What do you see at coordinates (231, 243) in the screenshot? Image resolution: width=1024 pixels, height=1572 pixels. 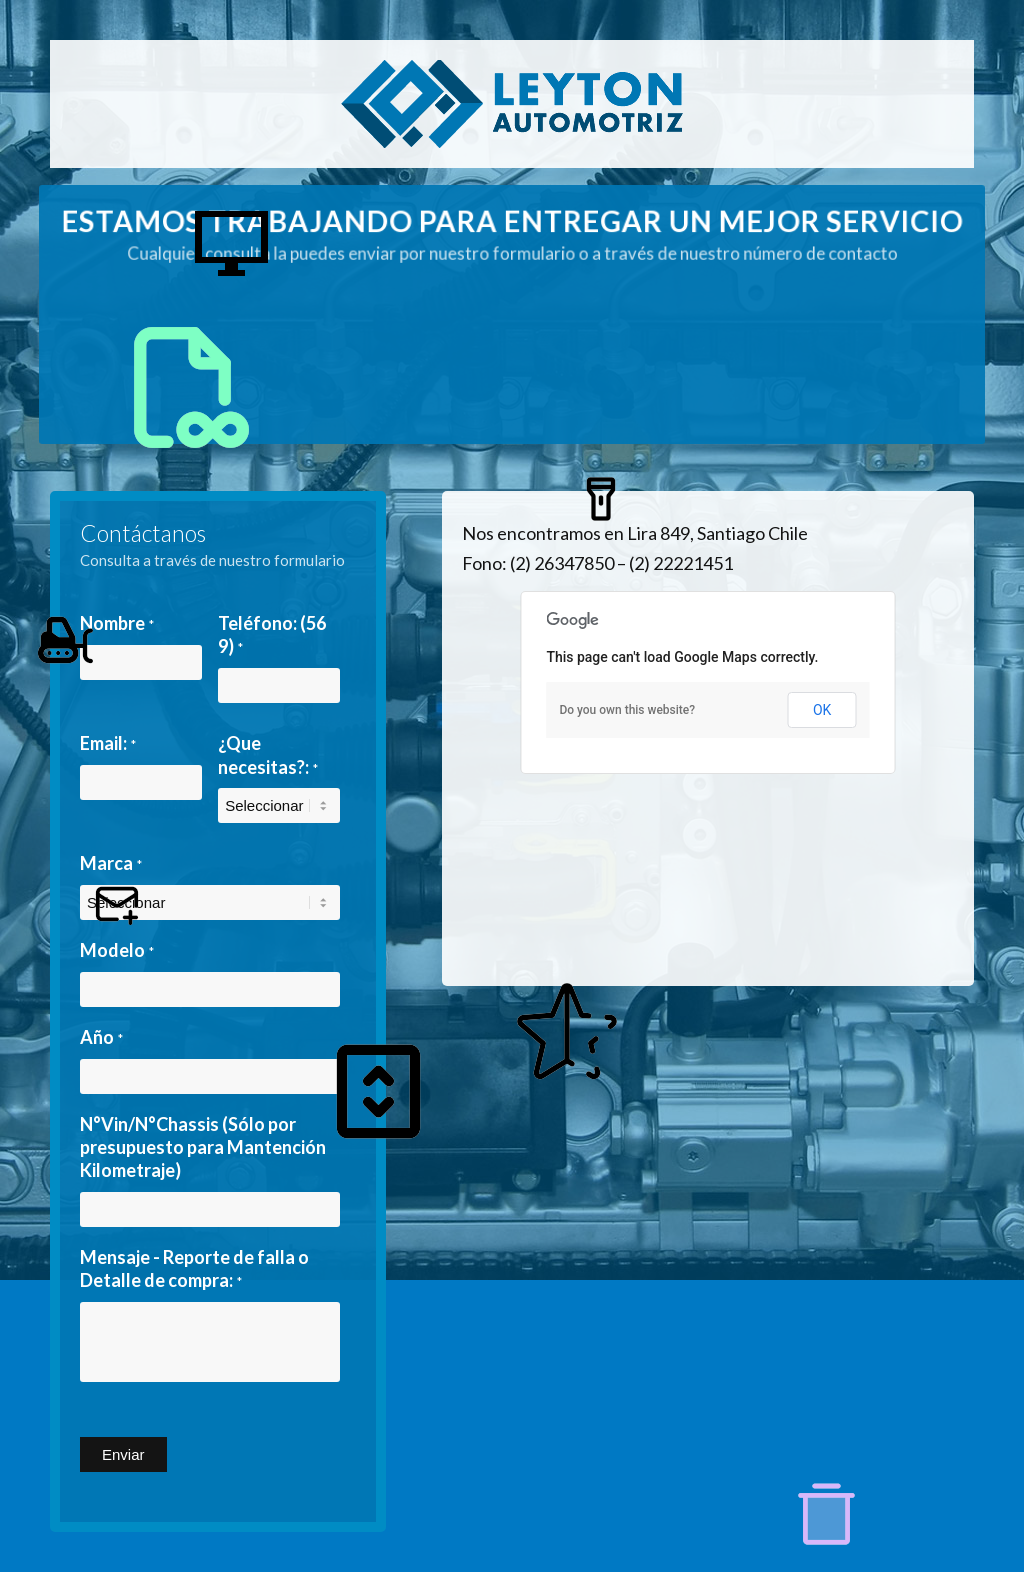 I see `switch to desktop view` at bounding box center [231, 243].